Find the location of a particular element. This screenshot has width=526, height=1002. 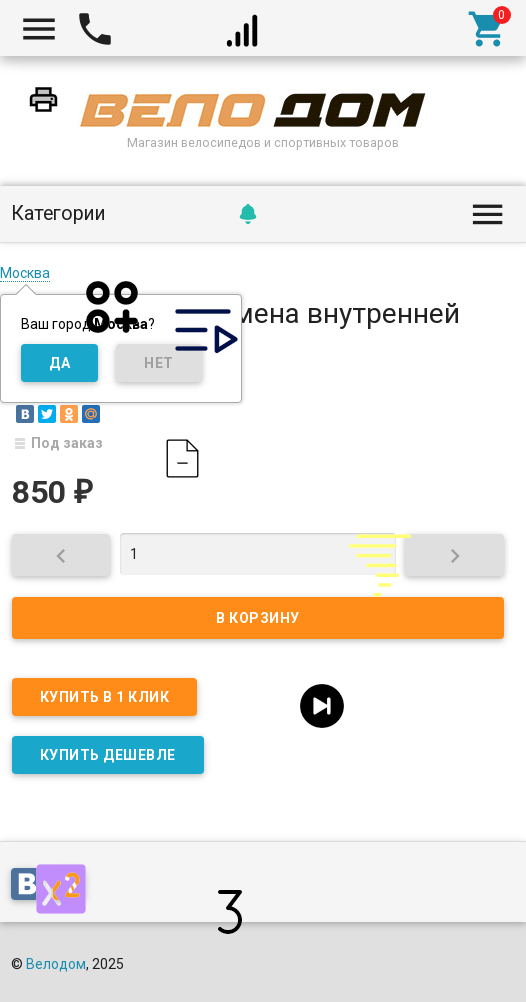

apply superscript formatting to selected text is located at coordinates (61, 889).